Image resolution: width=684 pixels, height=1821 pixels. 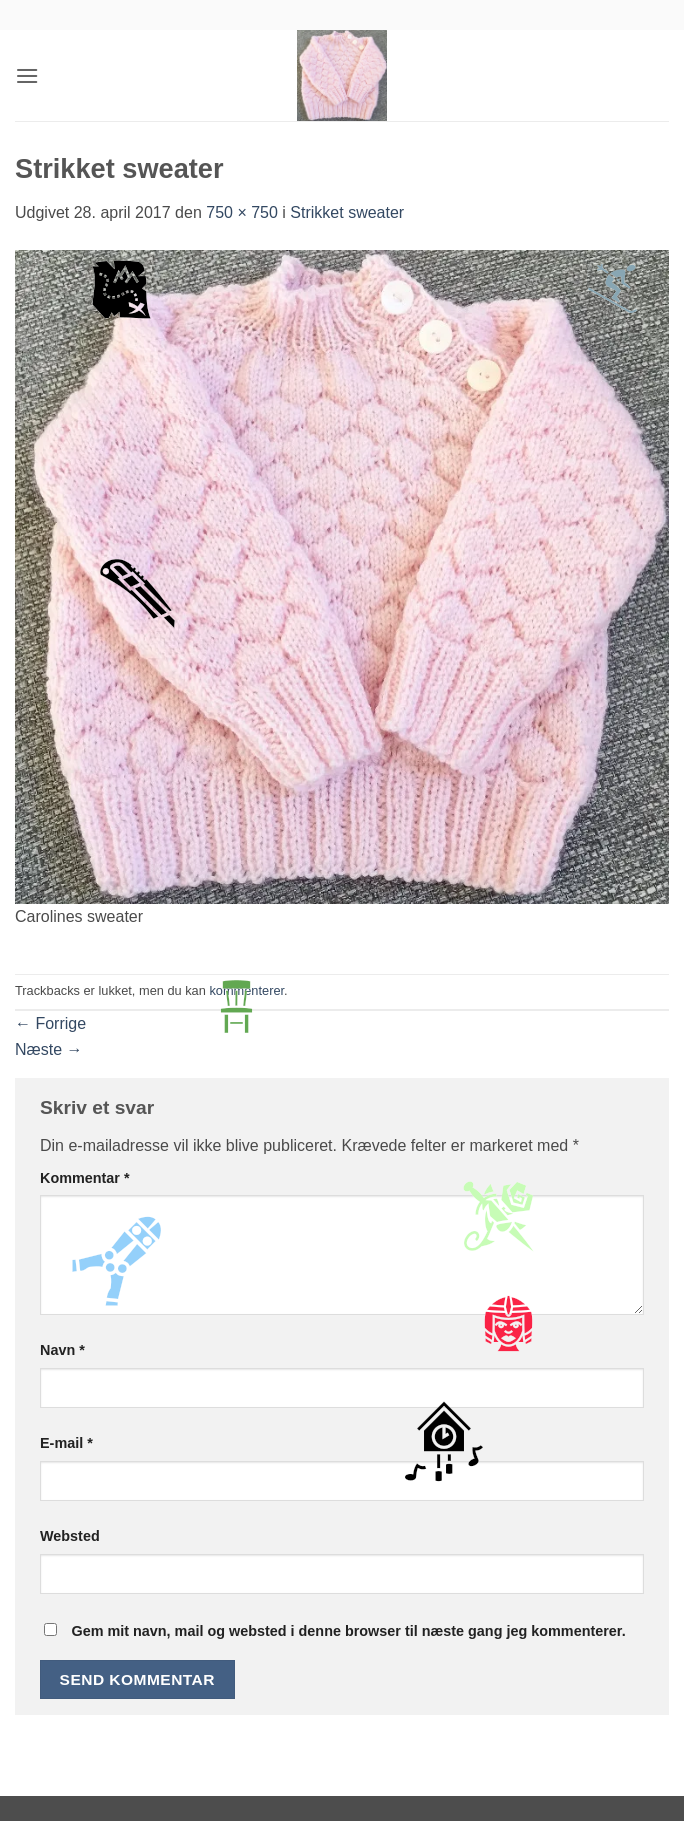 What do you see at coordinates (137, 593) in the screenshot?
I see `access cutting or trimming tools` at bounding box center [137, 593].